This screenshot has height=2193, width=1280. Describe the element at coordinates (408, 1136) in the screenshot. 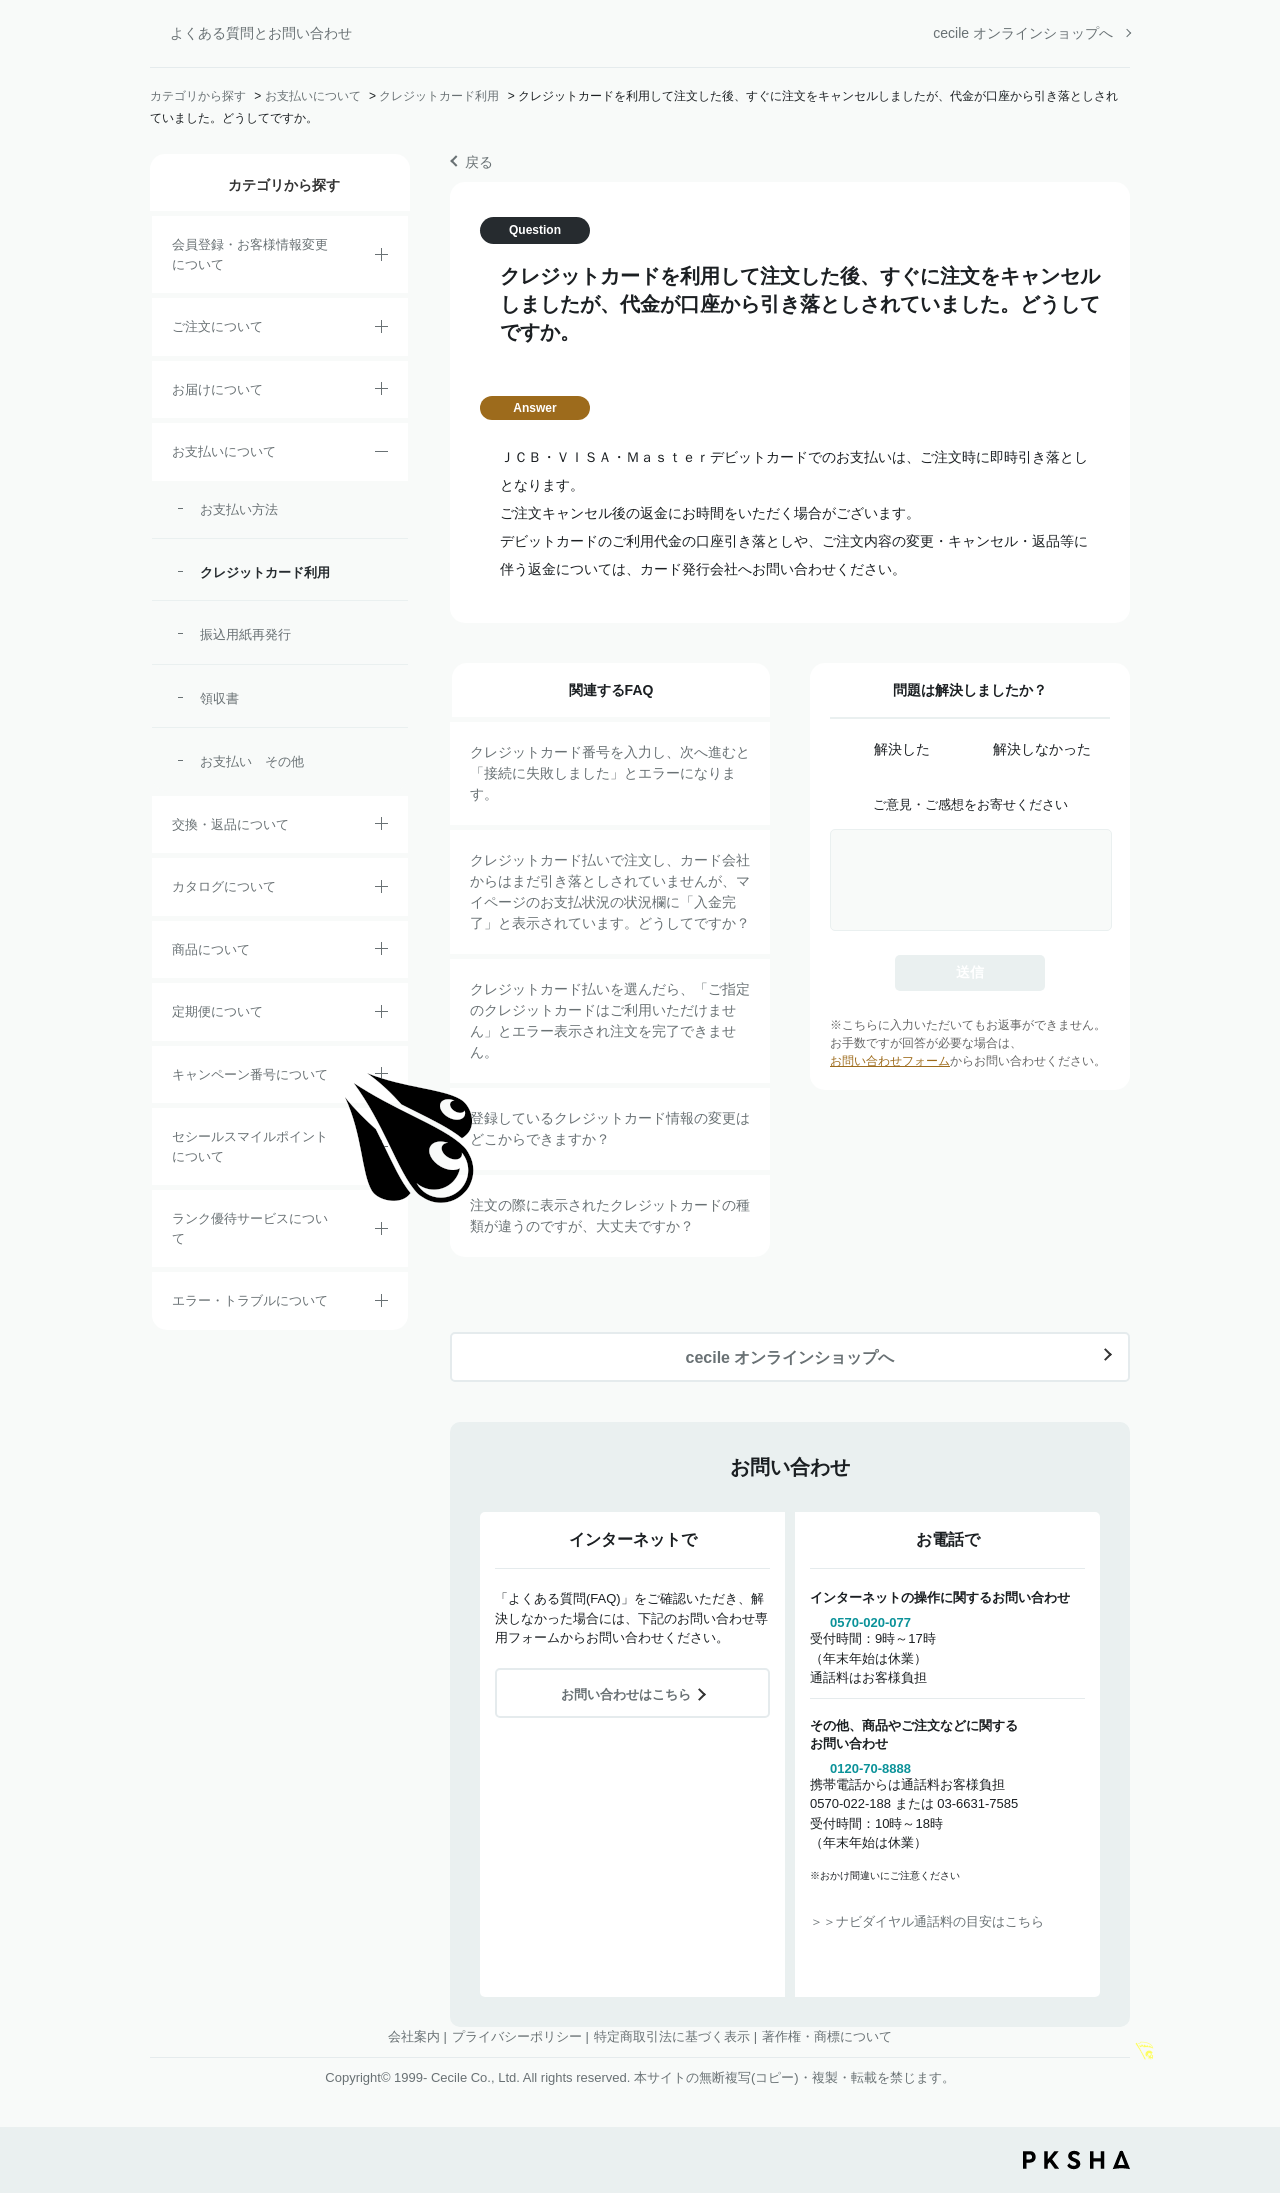

I see `view liquid or water-related resources` at that location.